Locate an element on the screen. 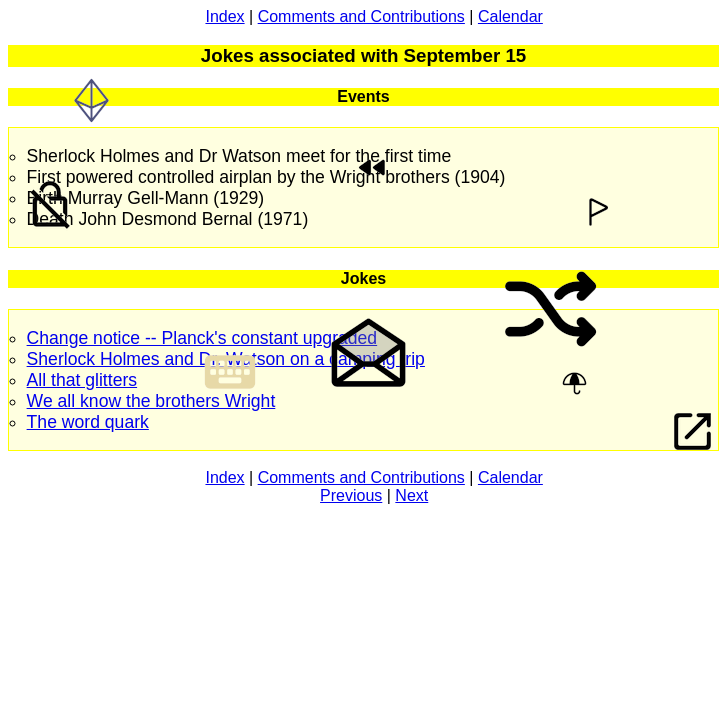 This screenshot has height=720, width=727. view ethereum wallet or balance is located at coordinates (91, 100).